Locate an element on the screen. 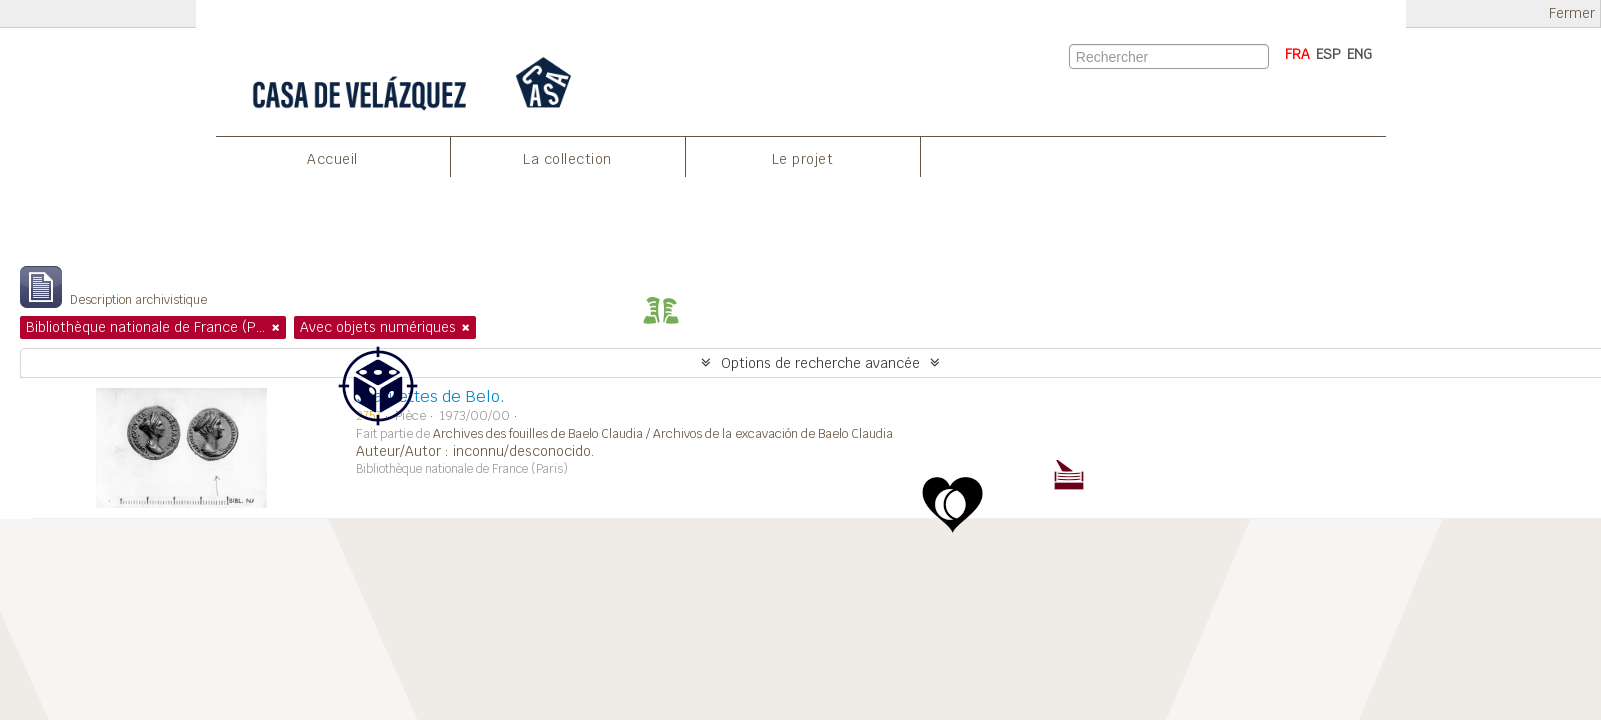  target a random selection or dice roll is located at coordinates (378, 386).